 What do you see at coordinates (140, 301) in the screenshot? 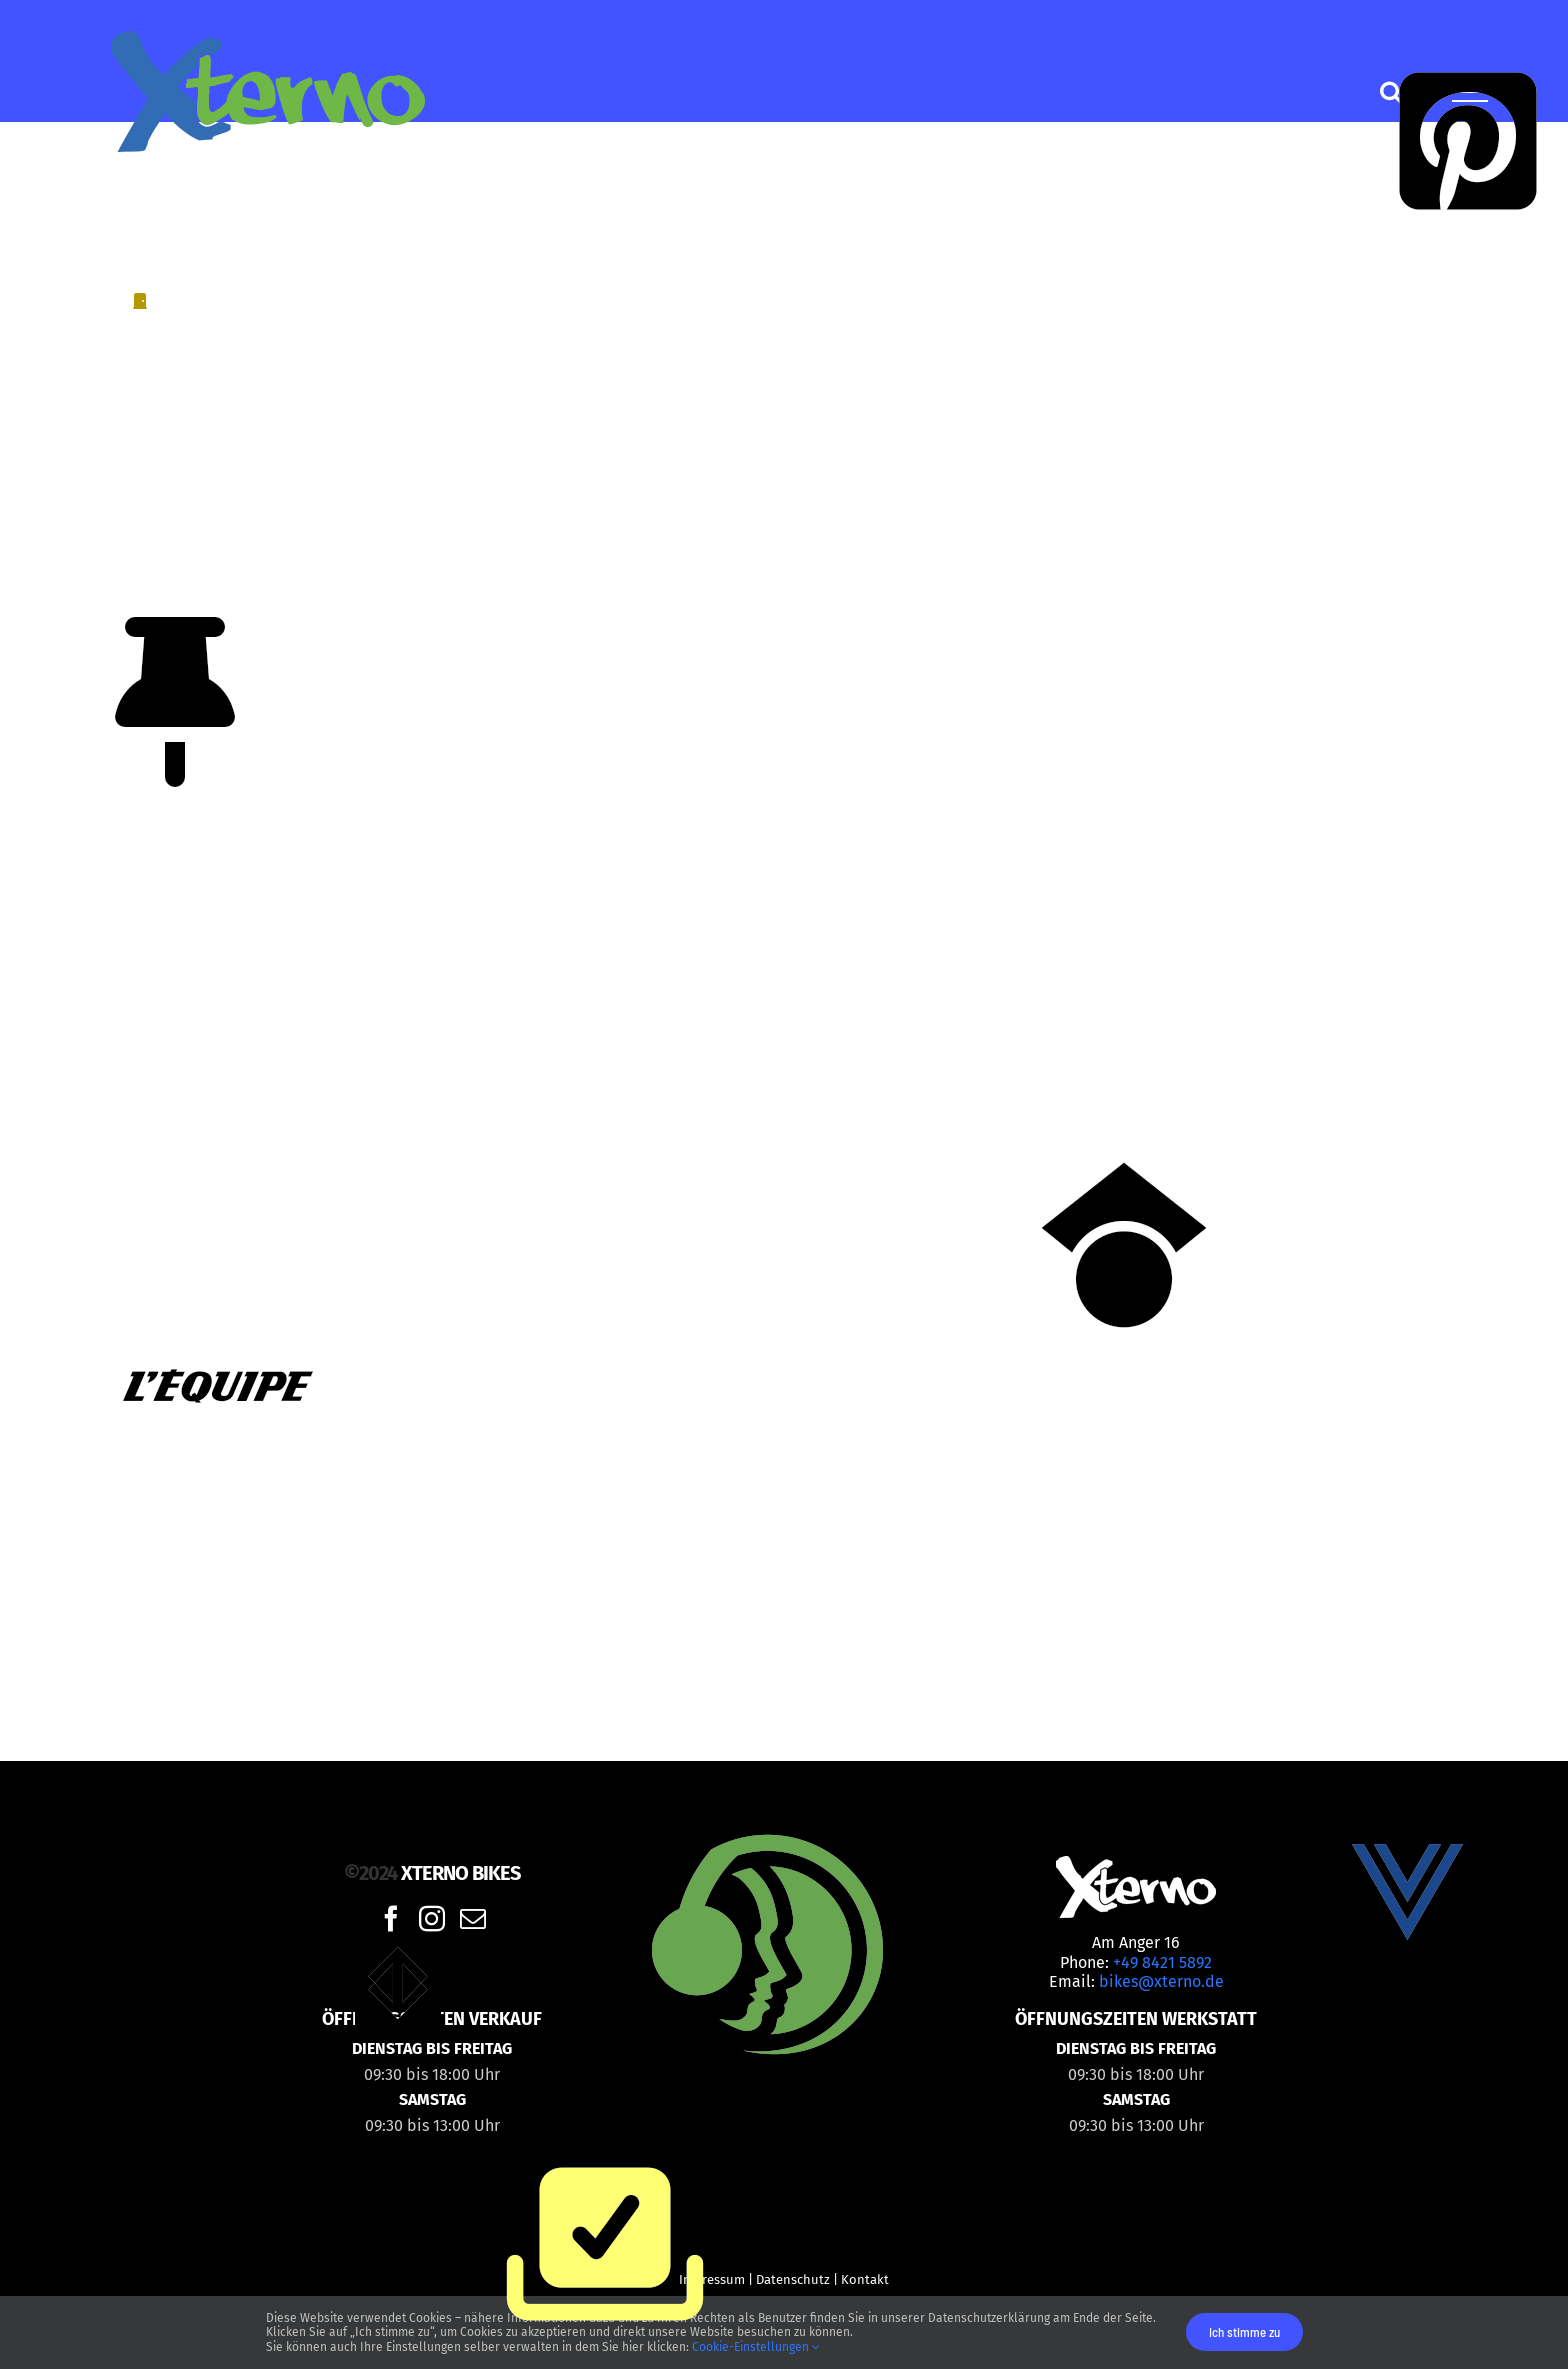
I see `log out or exit the current session` at bounding box center [140, 301].